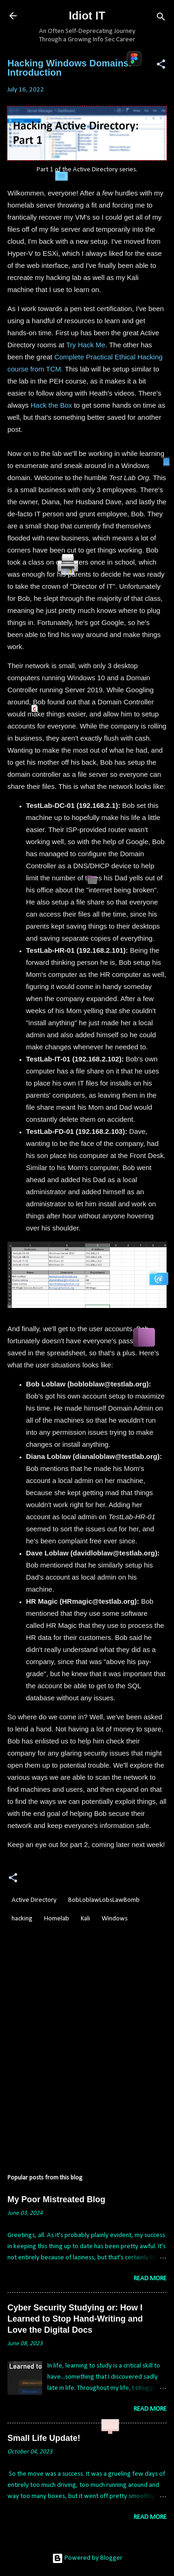 This screenshot has height=2576, width=174. I want to click on iPad device with cellular connectivity, so click(166, 462).